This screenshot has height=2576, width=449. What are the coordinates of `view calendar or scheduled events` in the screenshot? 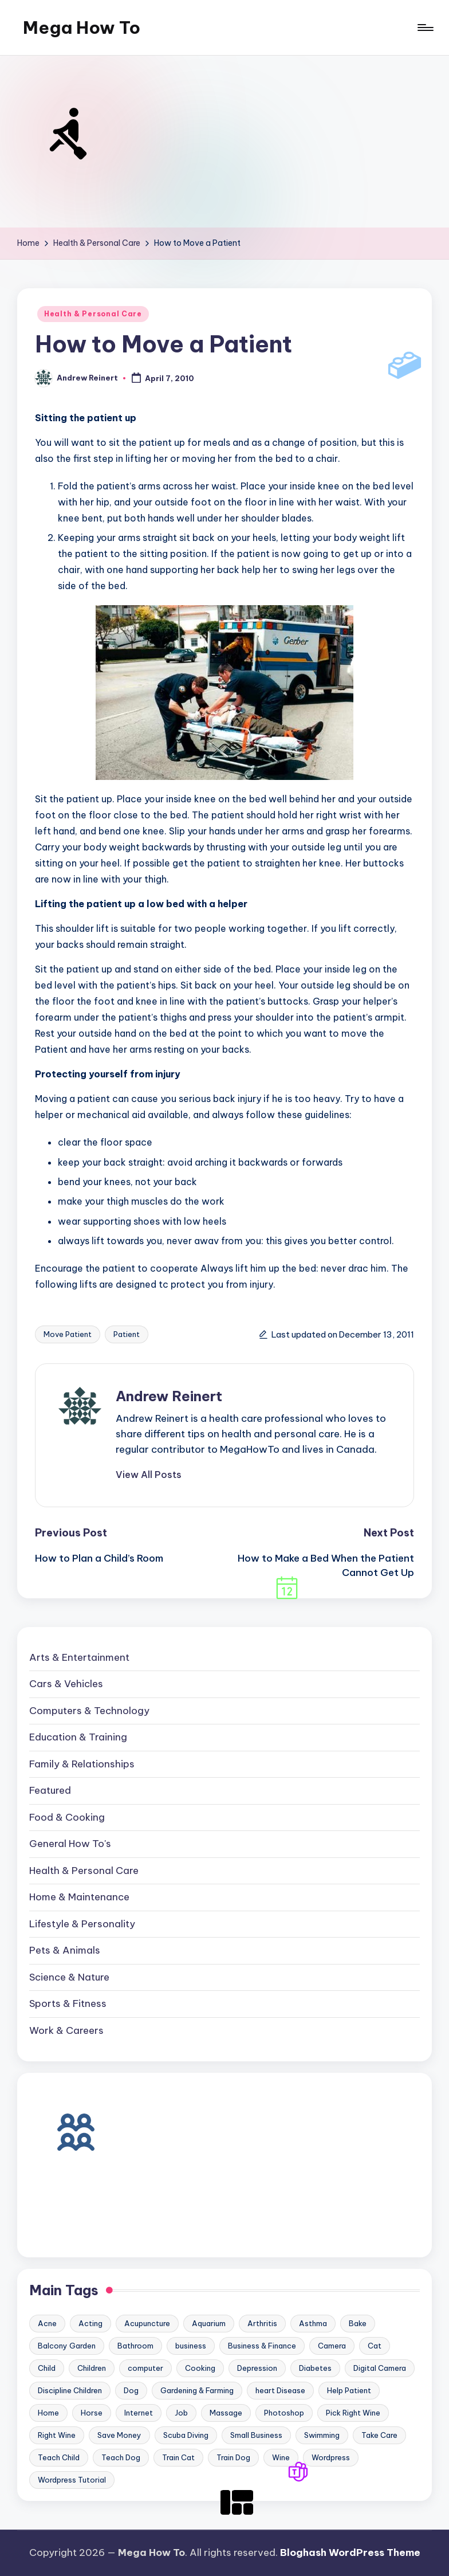 It's located at (287, 1589).